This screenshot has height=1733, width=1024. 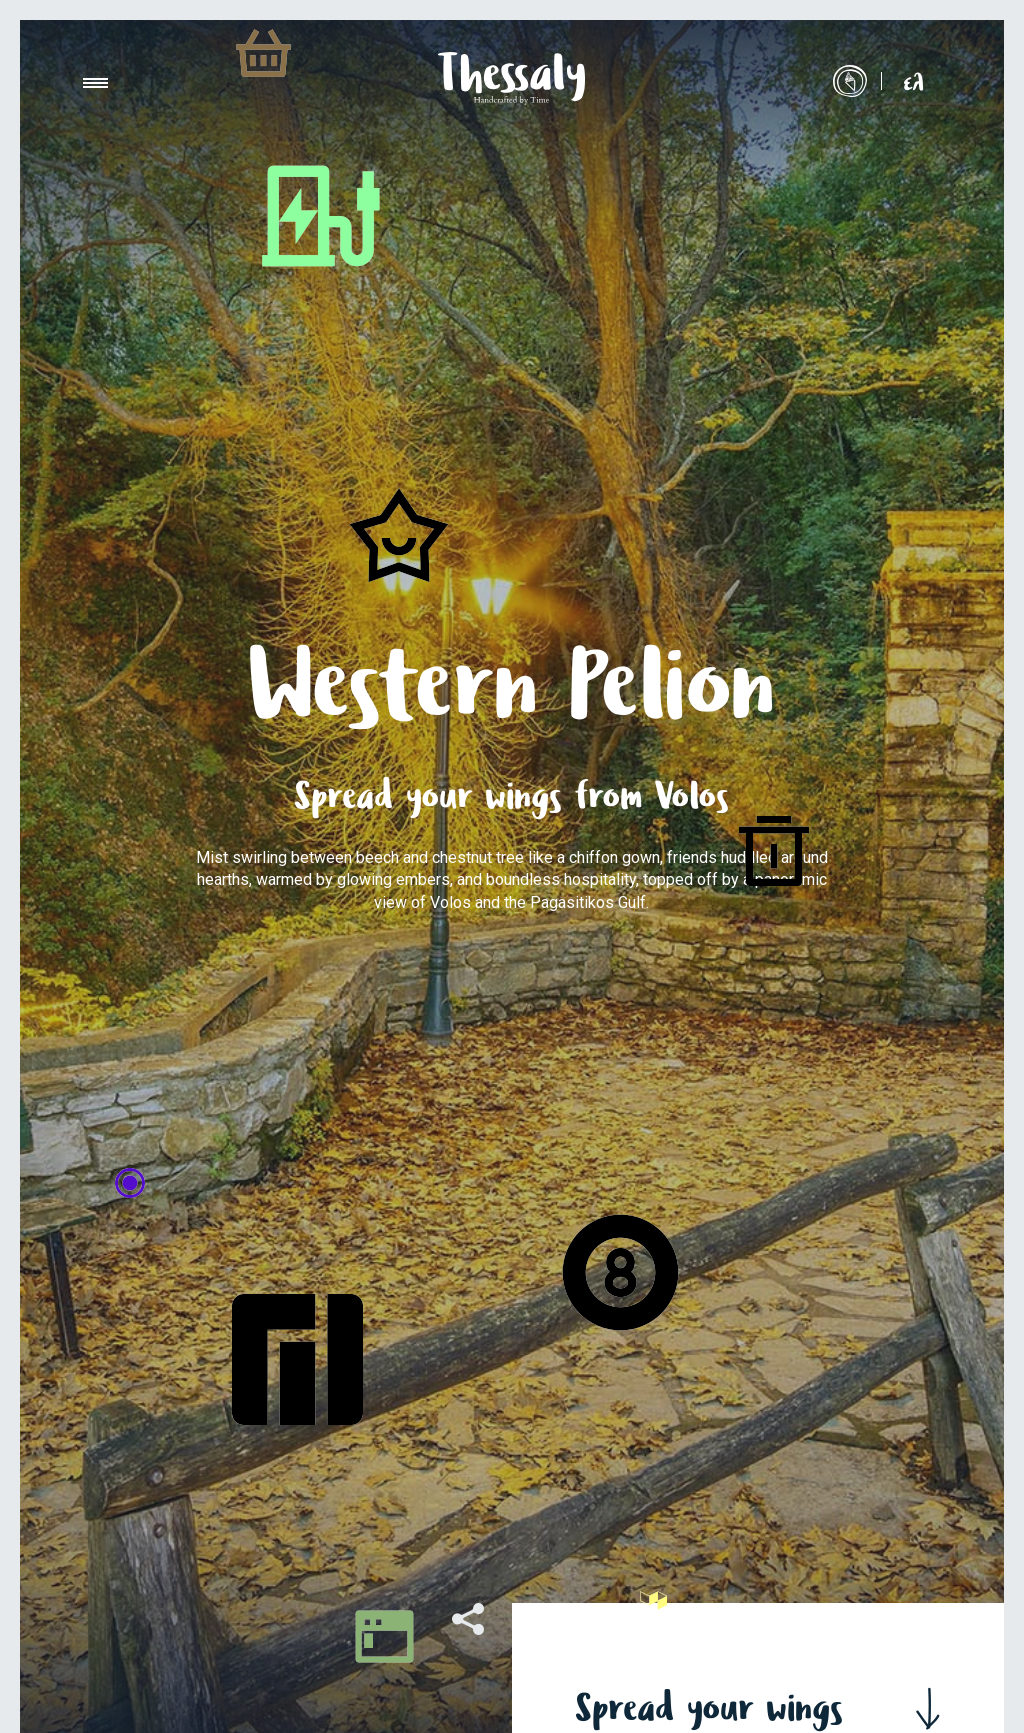 What do you see at coordinates (263, 52) in the screenshot?
I see `view your shopping basket` at bounding box center [263, 52].